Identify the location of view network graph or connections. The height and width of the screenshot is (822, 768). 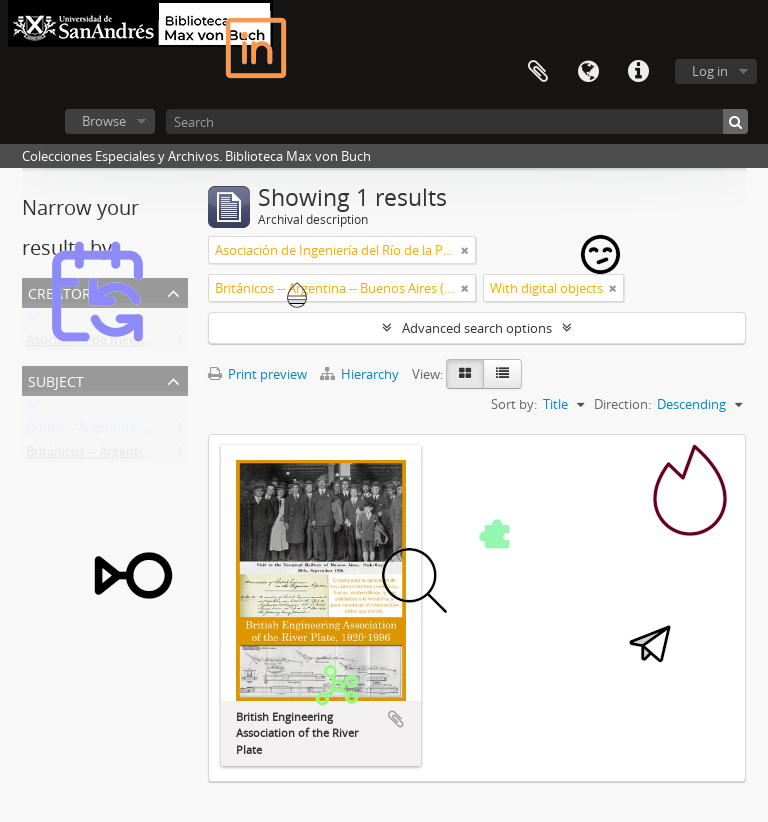
(337, 686).